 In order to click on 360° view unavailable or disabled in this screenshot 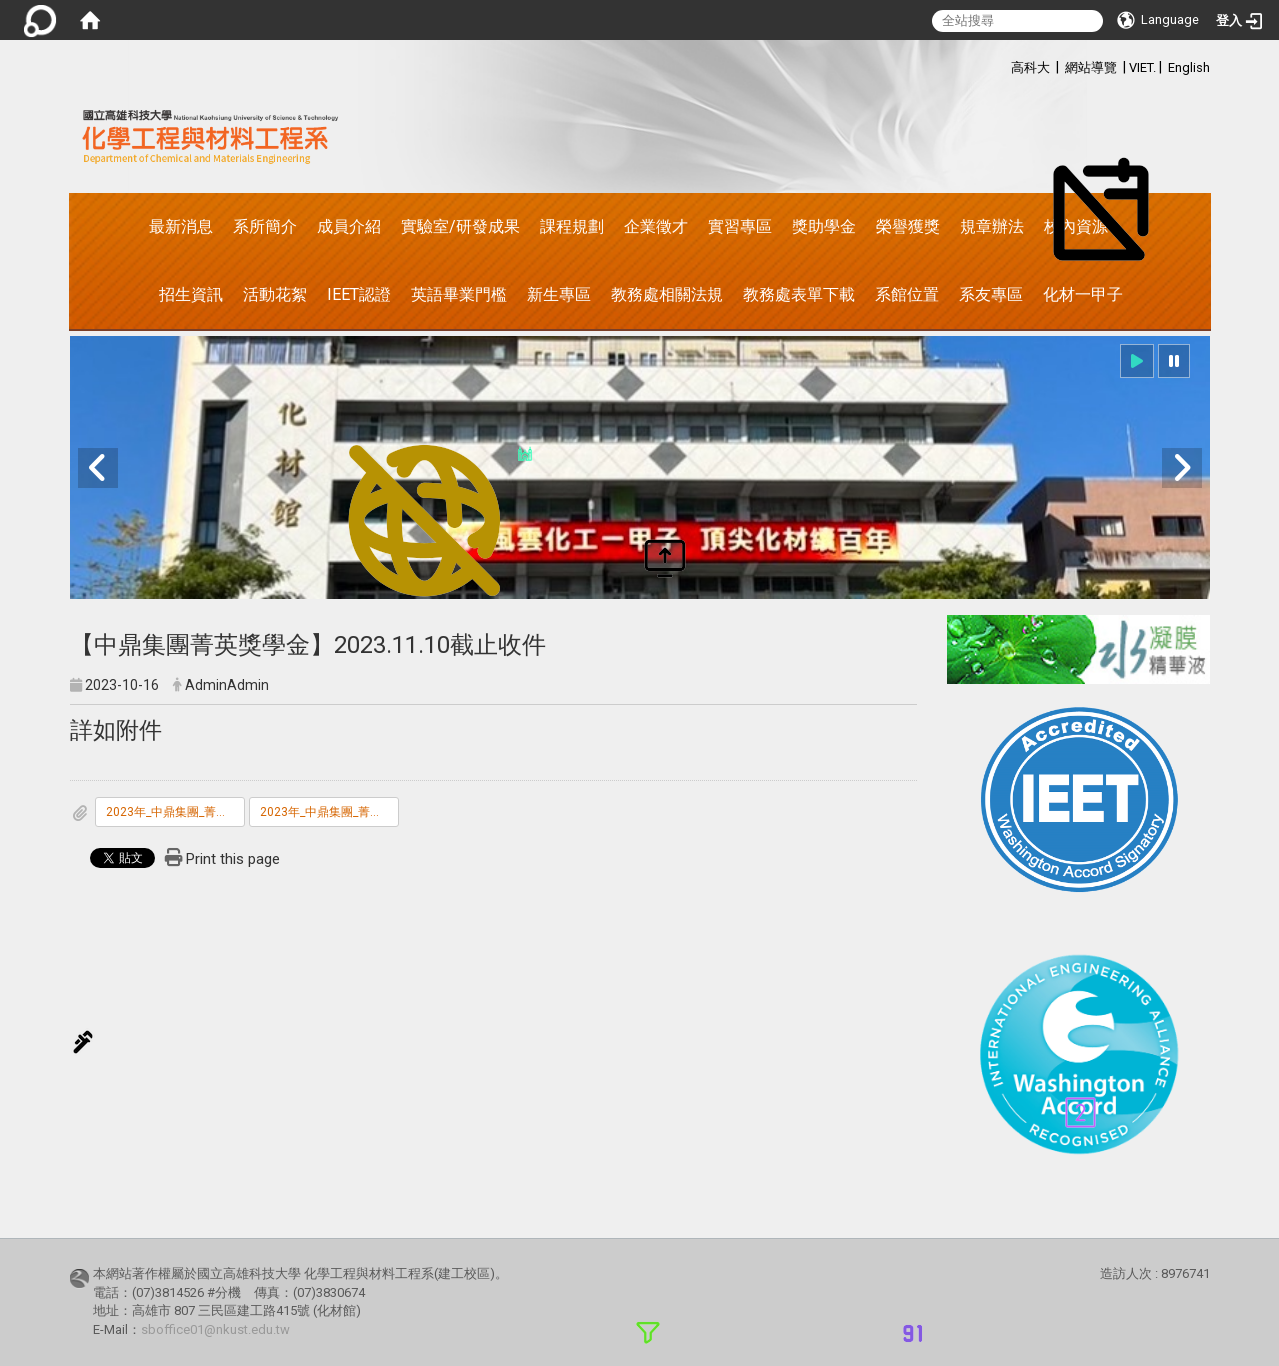, I will do `click(424, 520)`.